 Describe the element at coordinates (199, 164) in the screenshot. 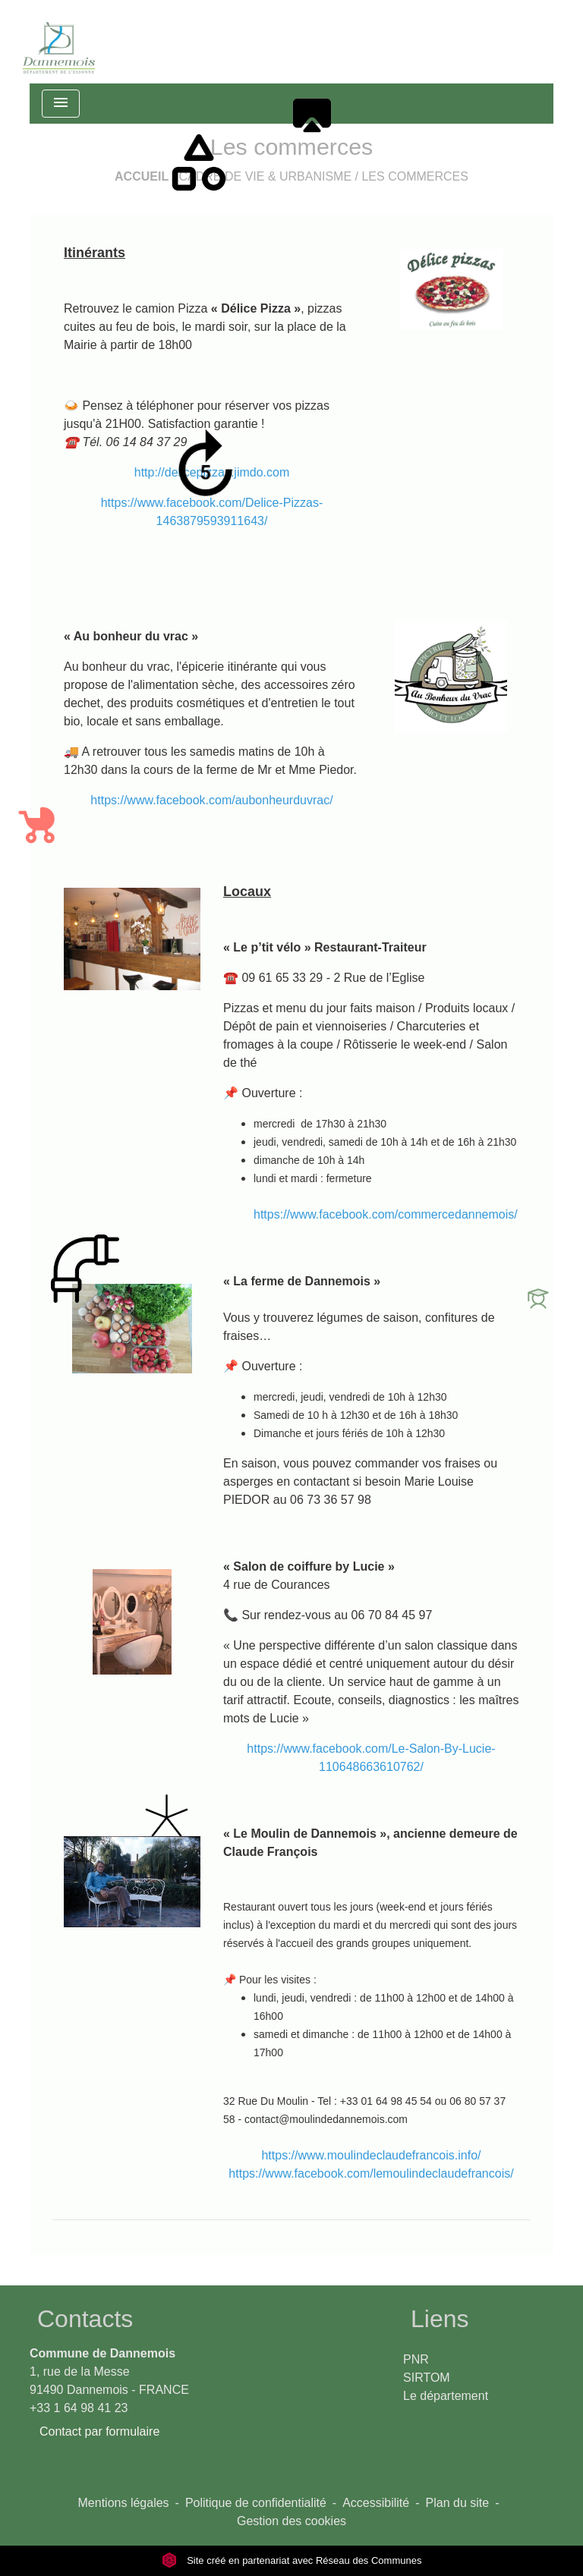

I see `access shape tools or drawing options` at that location.